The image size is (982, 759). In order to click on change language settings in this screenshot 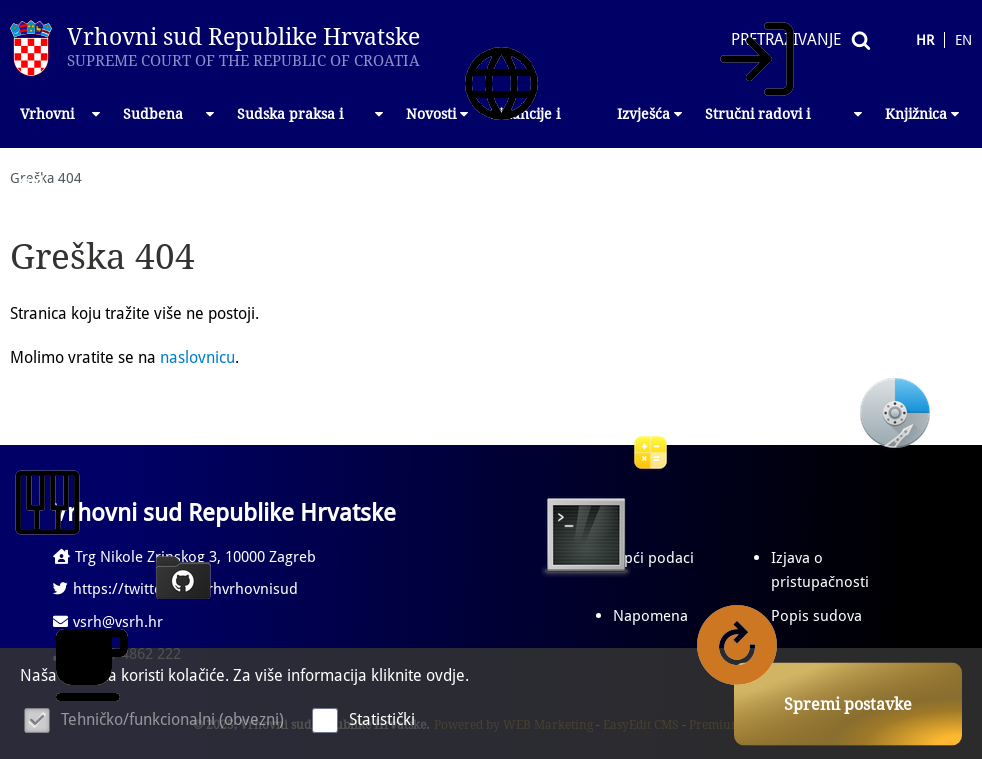, I will do `click(501, 83)`.